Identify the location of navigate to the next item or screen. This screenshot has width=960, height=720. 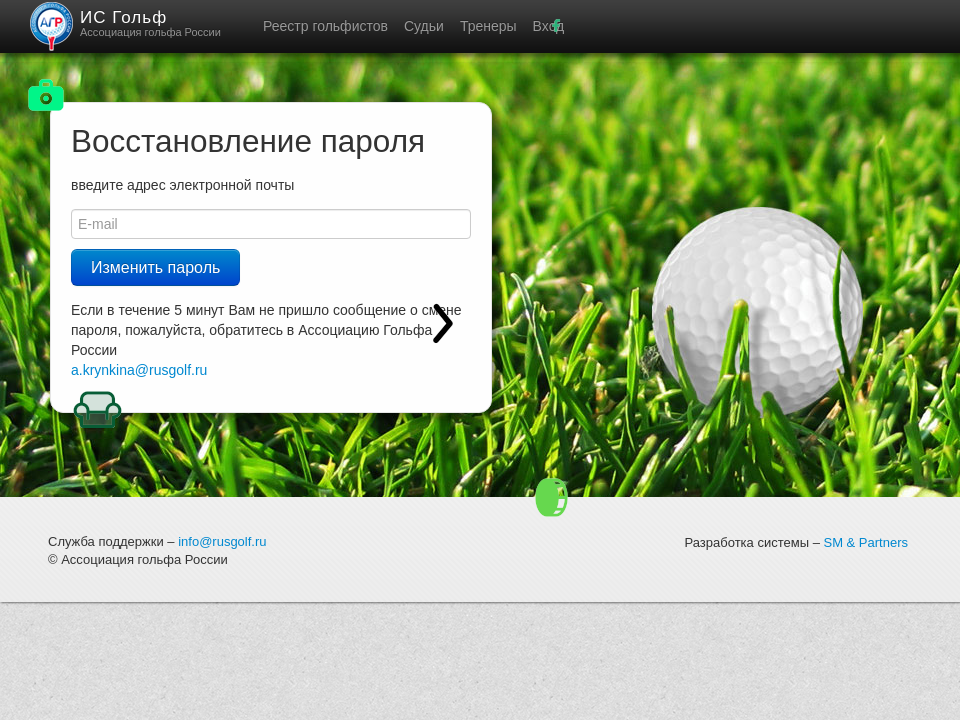
(441, 323).